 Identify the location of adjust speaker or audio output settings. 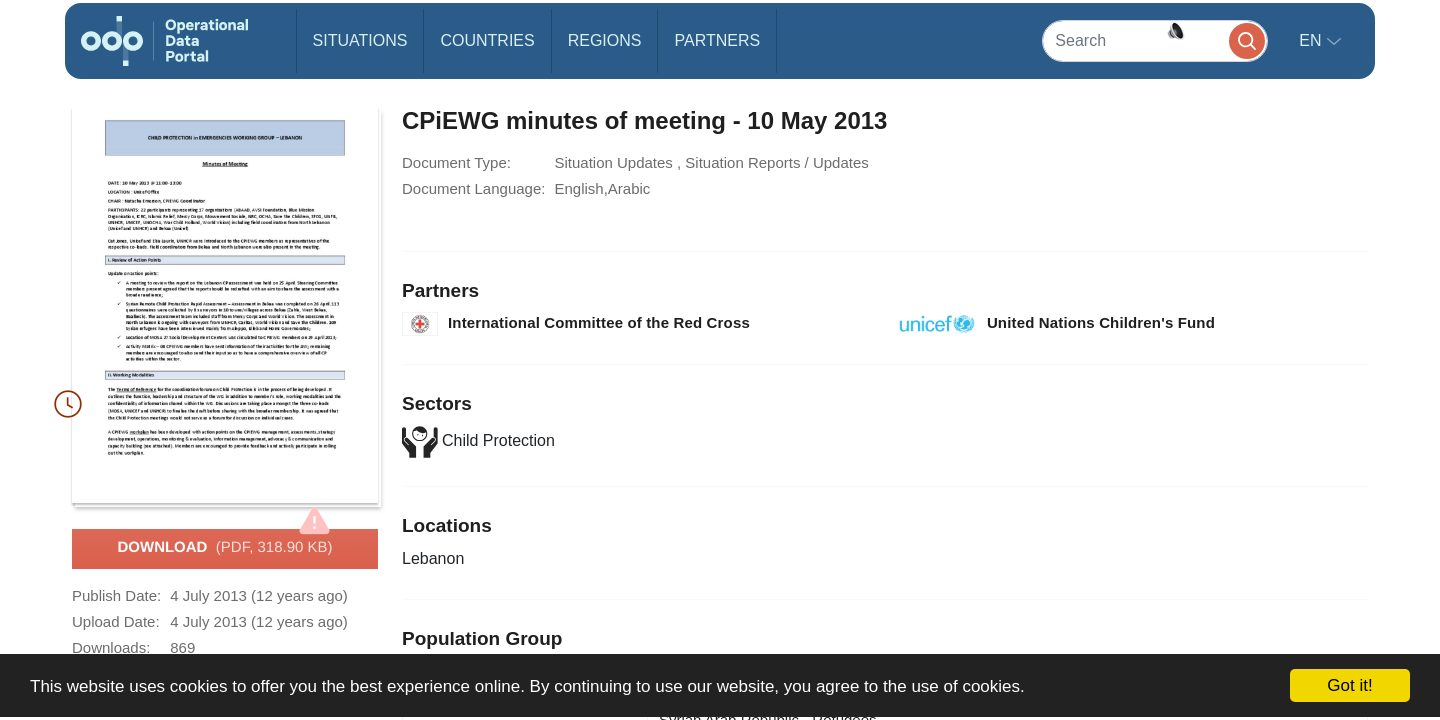
(1176, 31).